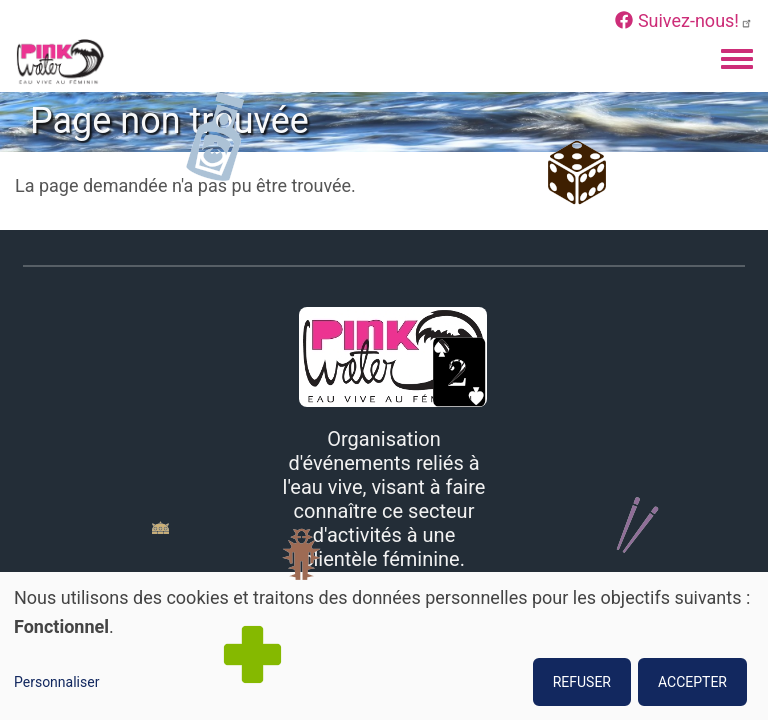 The height and width of the screenshot is (720, 768). What do you see at coordinates (215, 136) in the screenshot?
I see `select ketchup as a condiment option` at bounding box center [215, 136].